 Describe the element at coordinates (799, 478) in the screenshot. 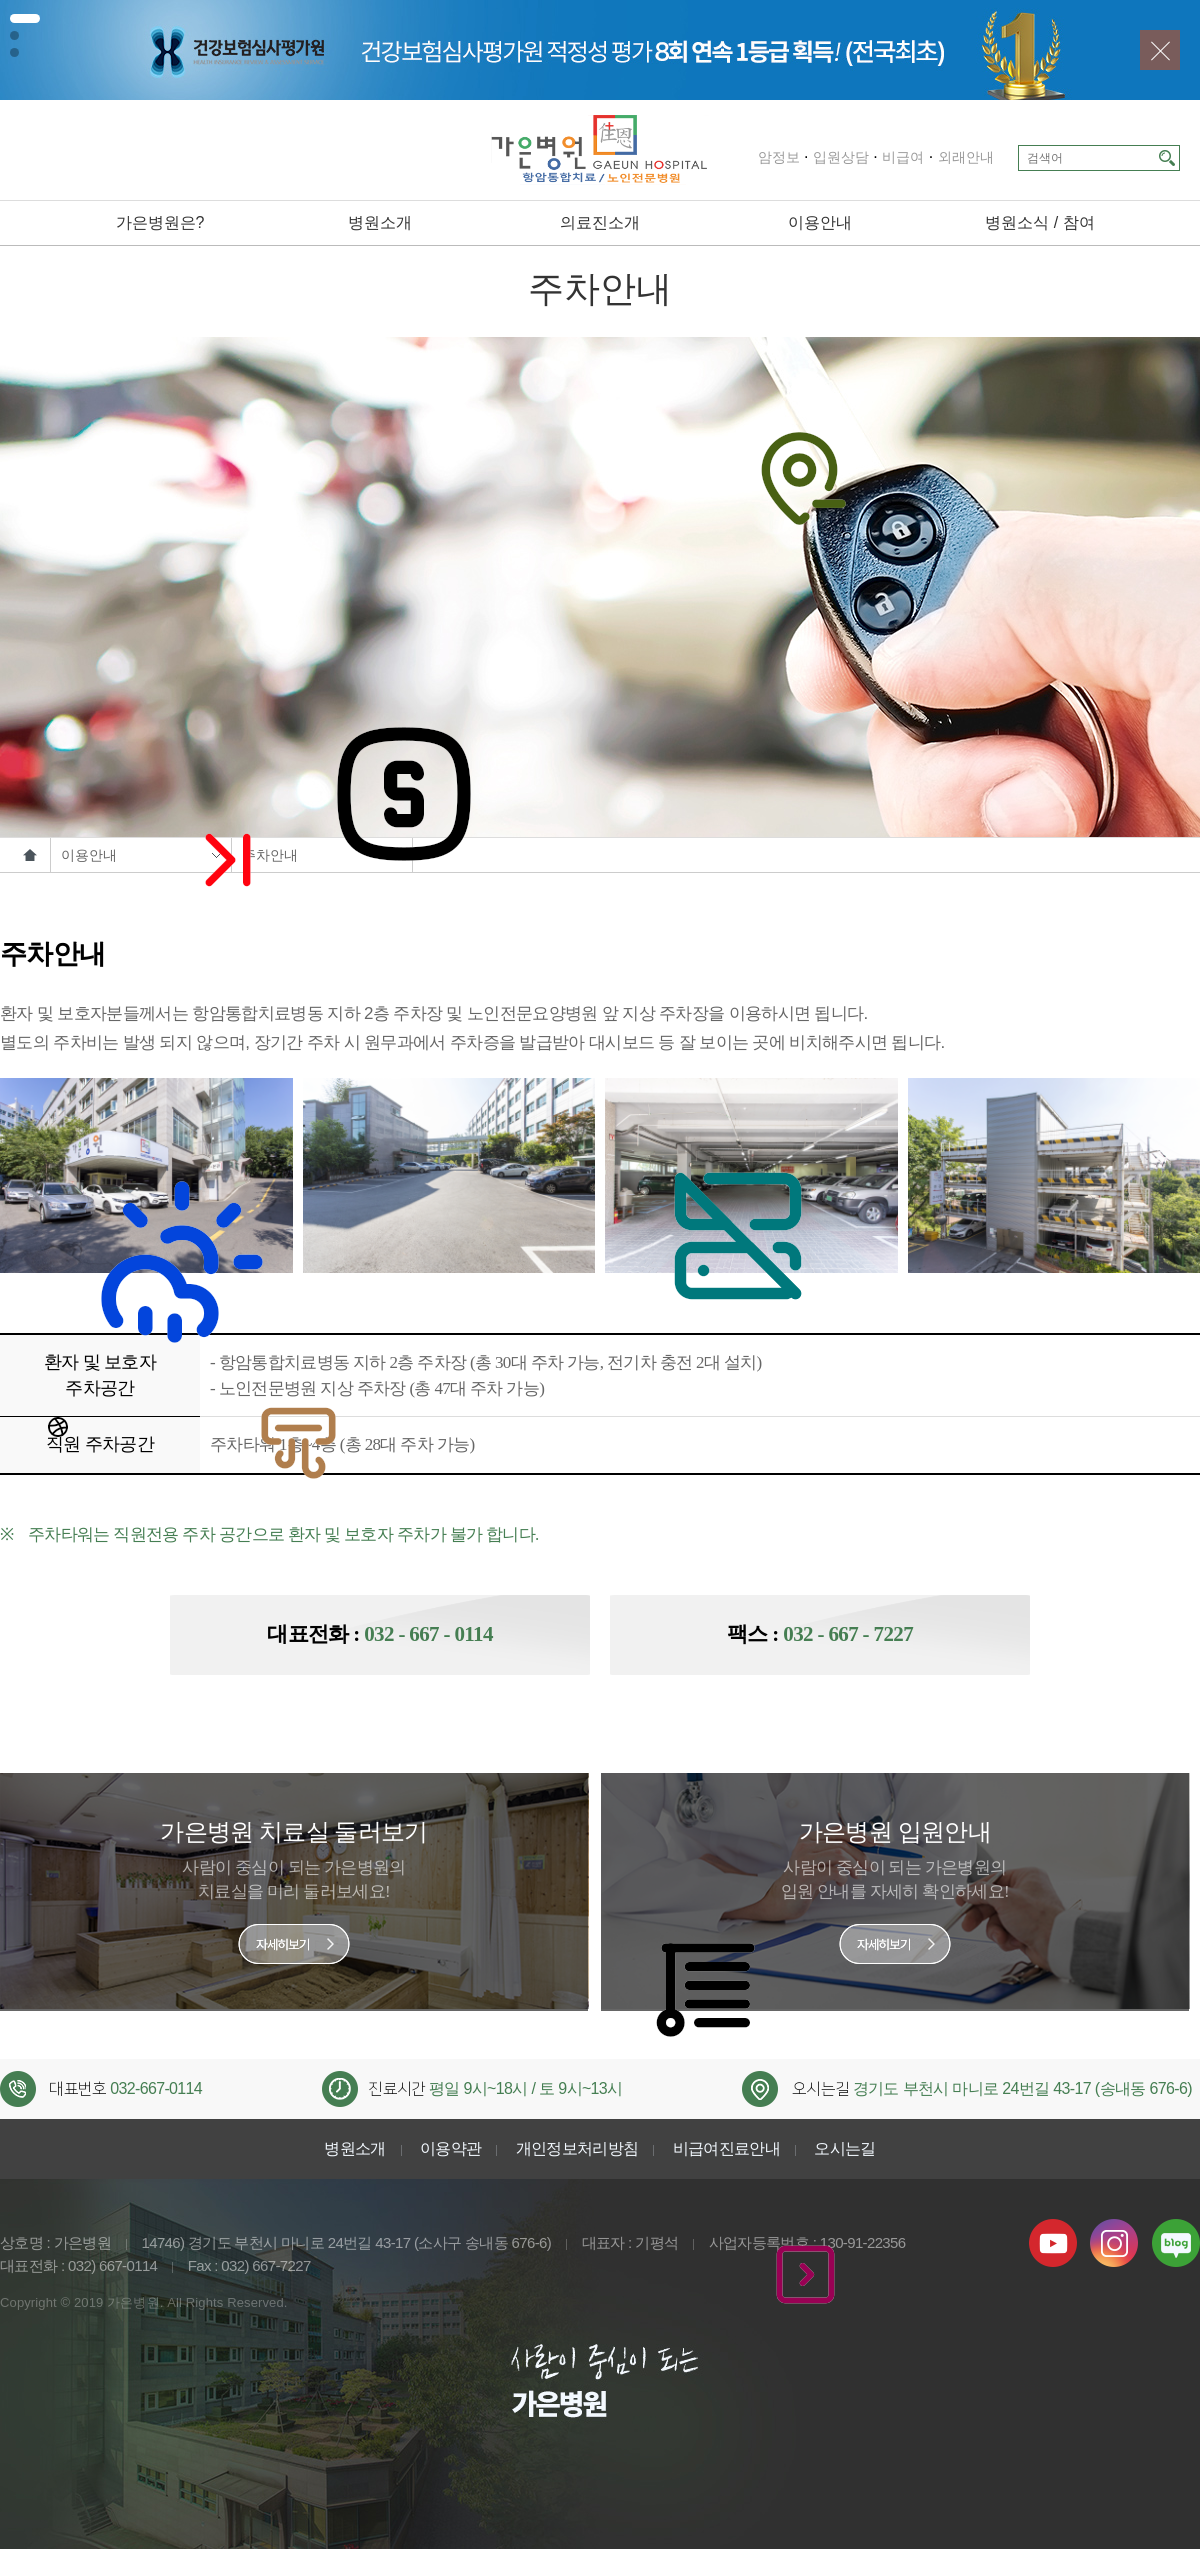

I see `remove a saved location` at that location.